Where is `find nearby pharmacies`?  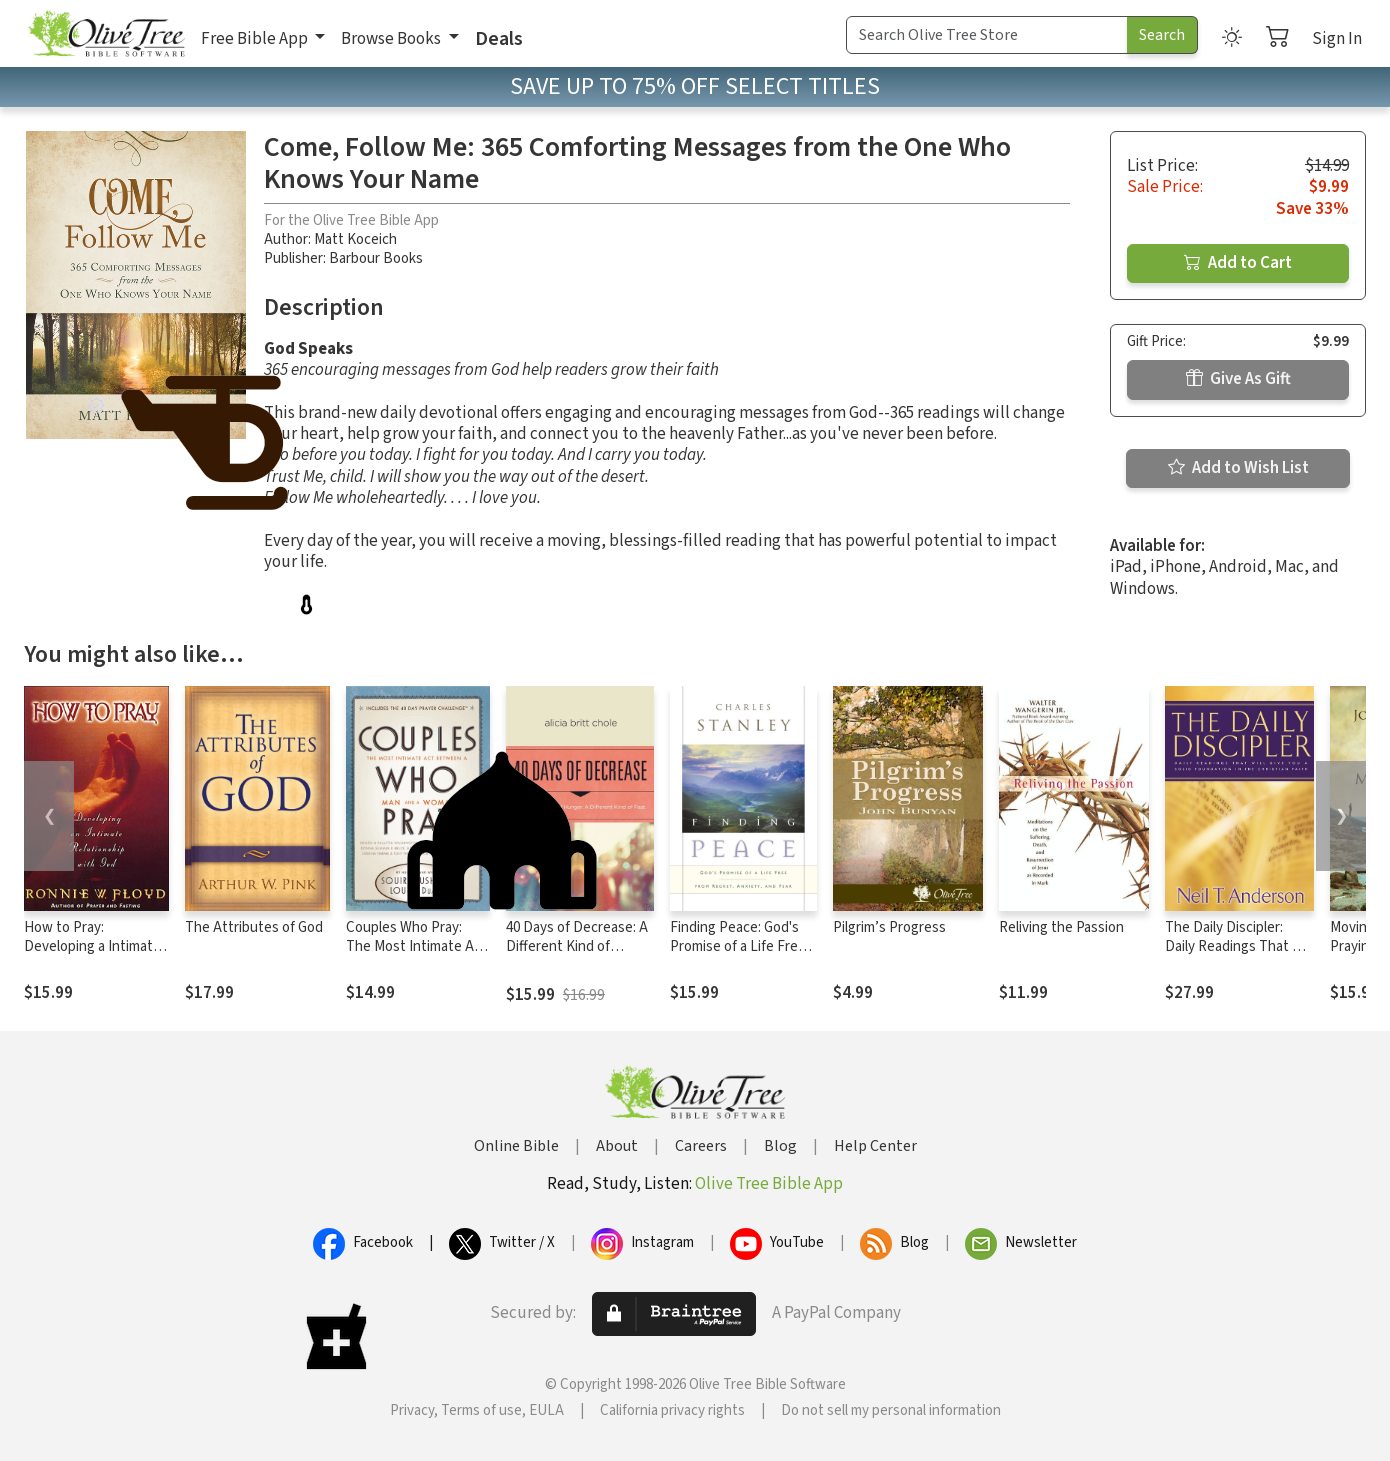
find nearby pharmacies is located at coordinates (336, 1339).